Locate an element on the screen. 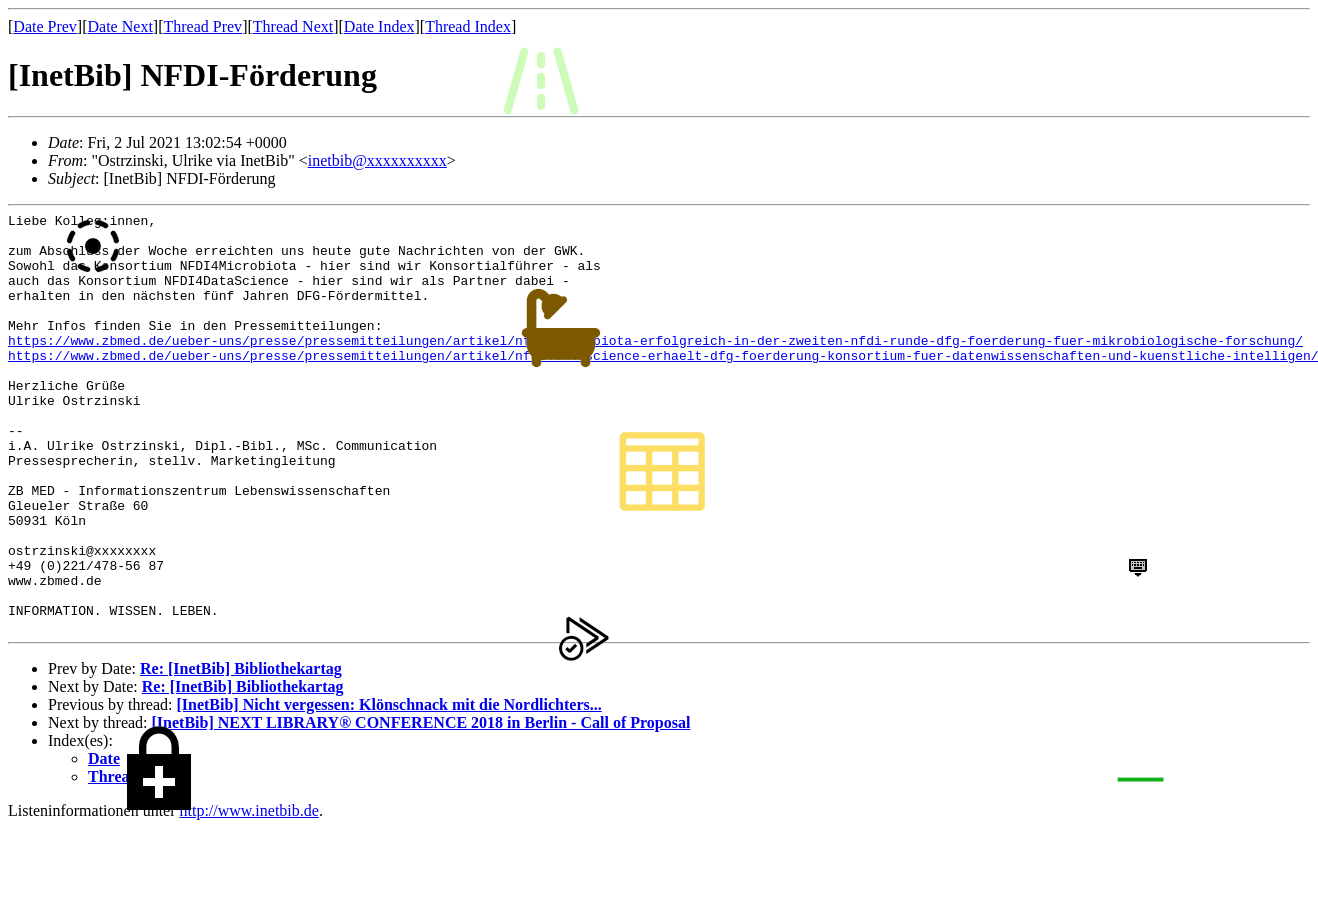 This screenshot has height=912, width=1318. view directions or navigation is located at coordinates (541, 81).